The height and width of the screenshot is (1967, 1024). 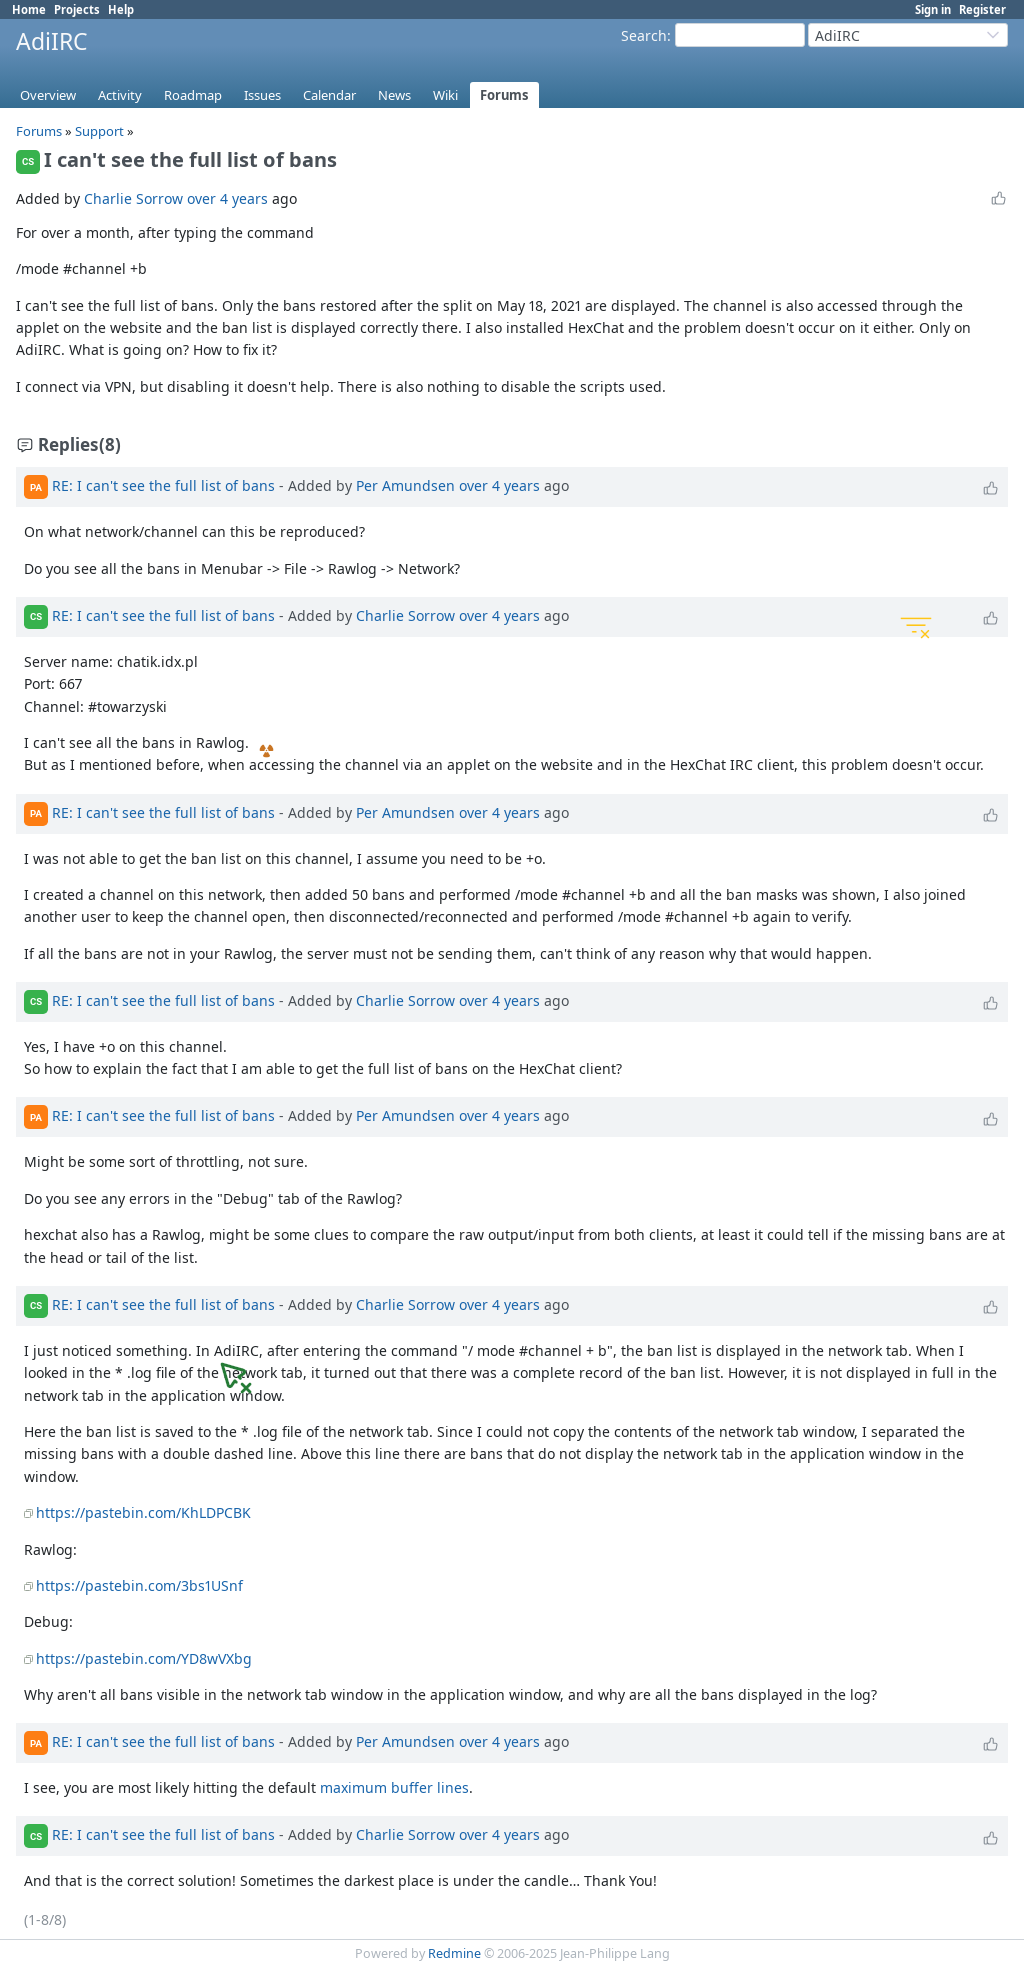 I want to click on indicates radioactive or hazardous material warning, so click(x=266, y=750).